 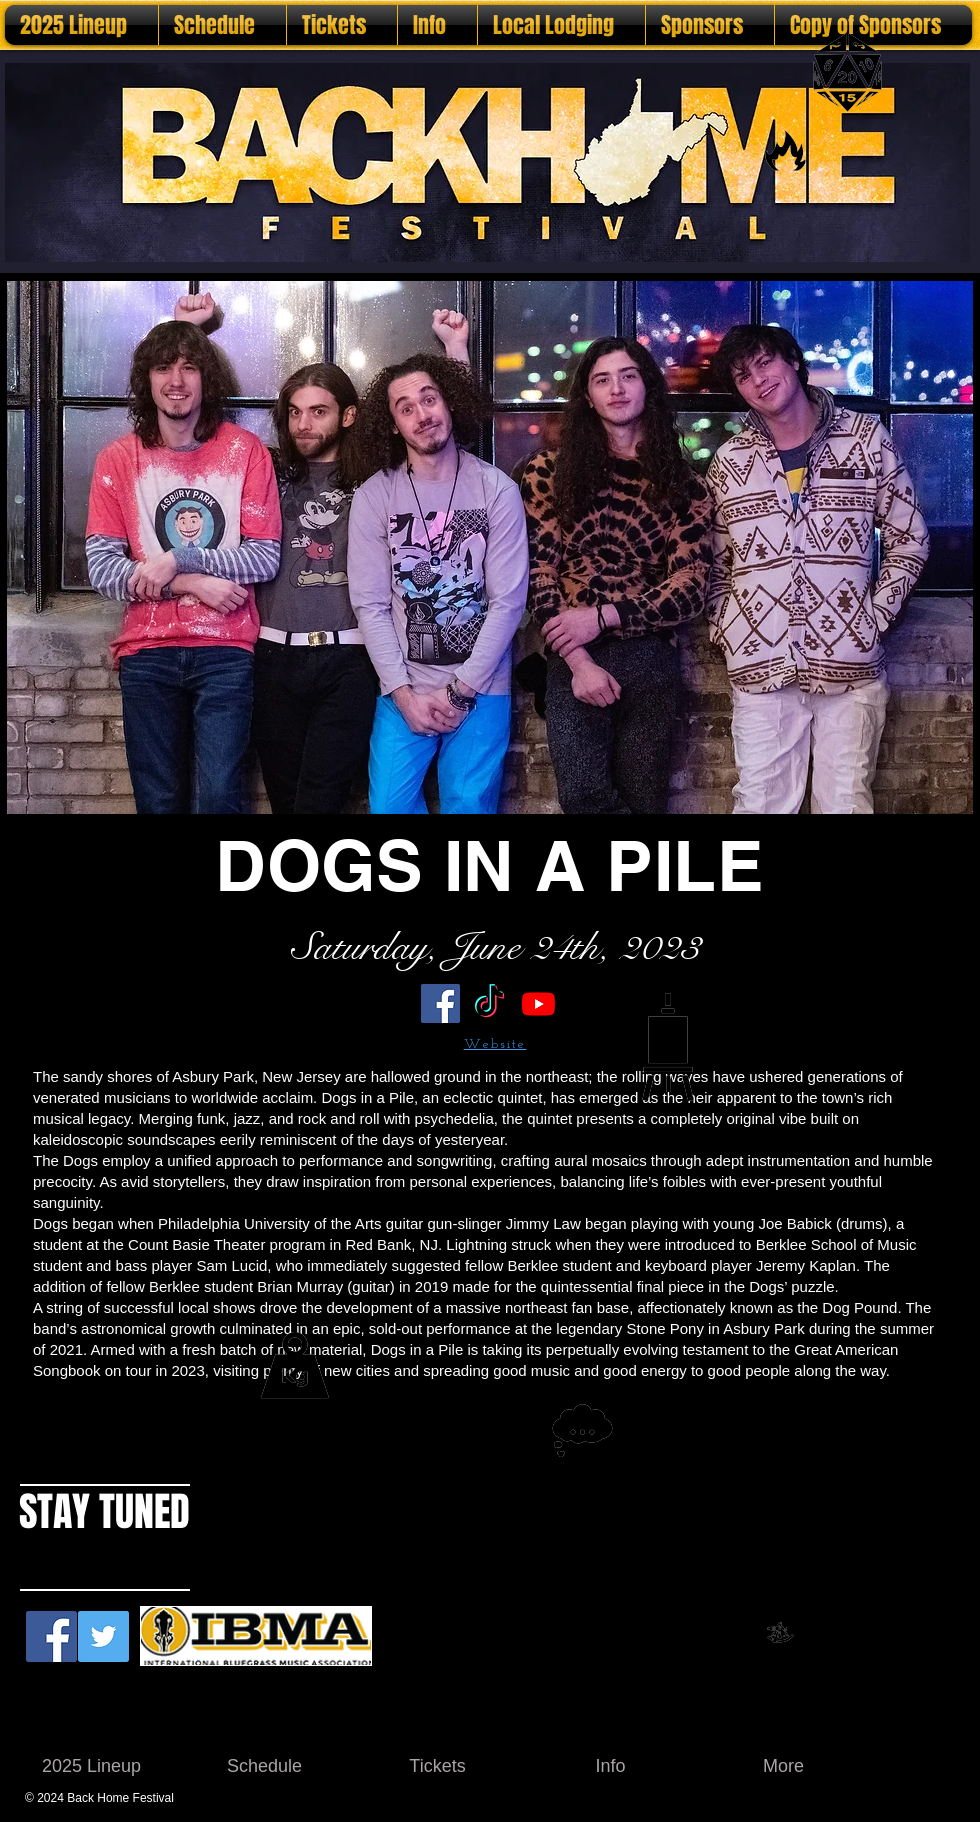 I want to click on adjust item weight or mass settings, so click(x=295, y=1364).